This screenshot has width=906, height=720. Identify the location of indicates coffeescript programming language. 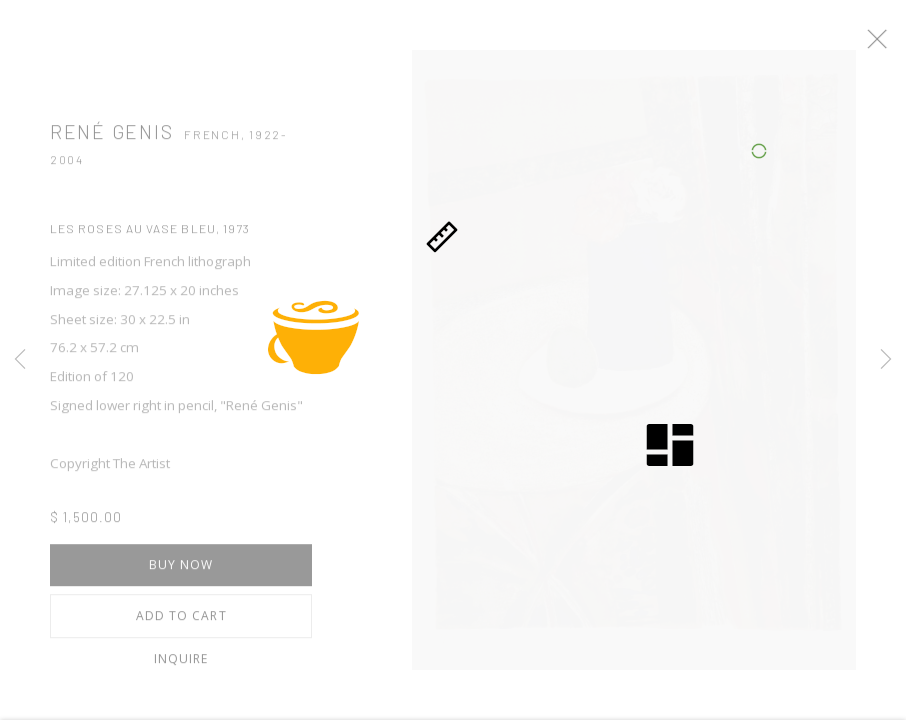
(313, 337).